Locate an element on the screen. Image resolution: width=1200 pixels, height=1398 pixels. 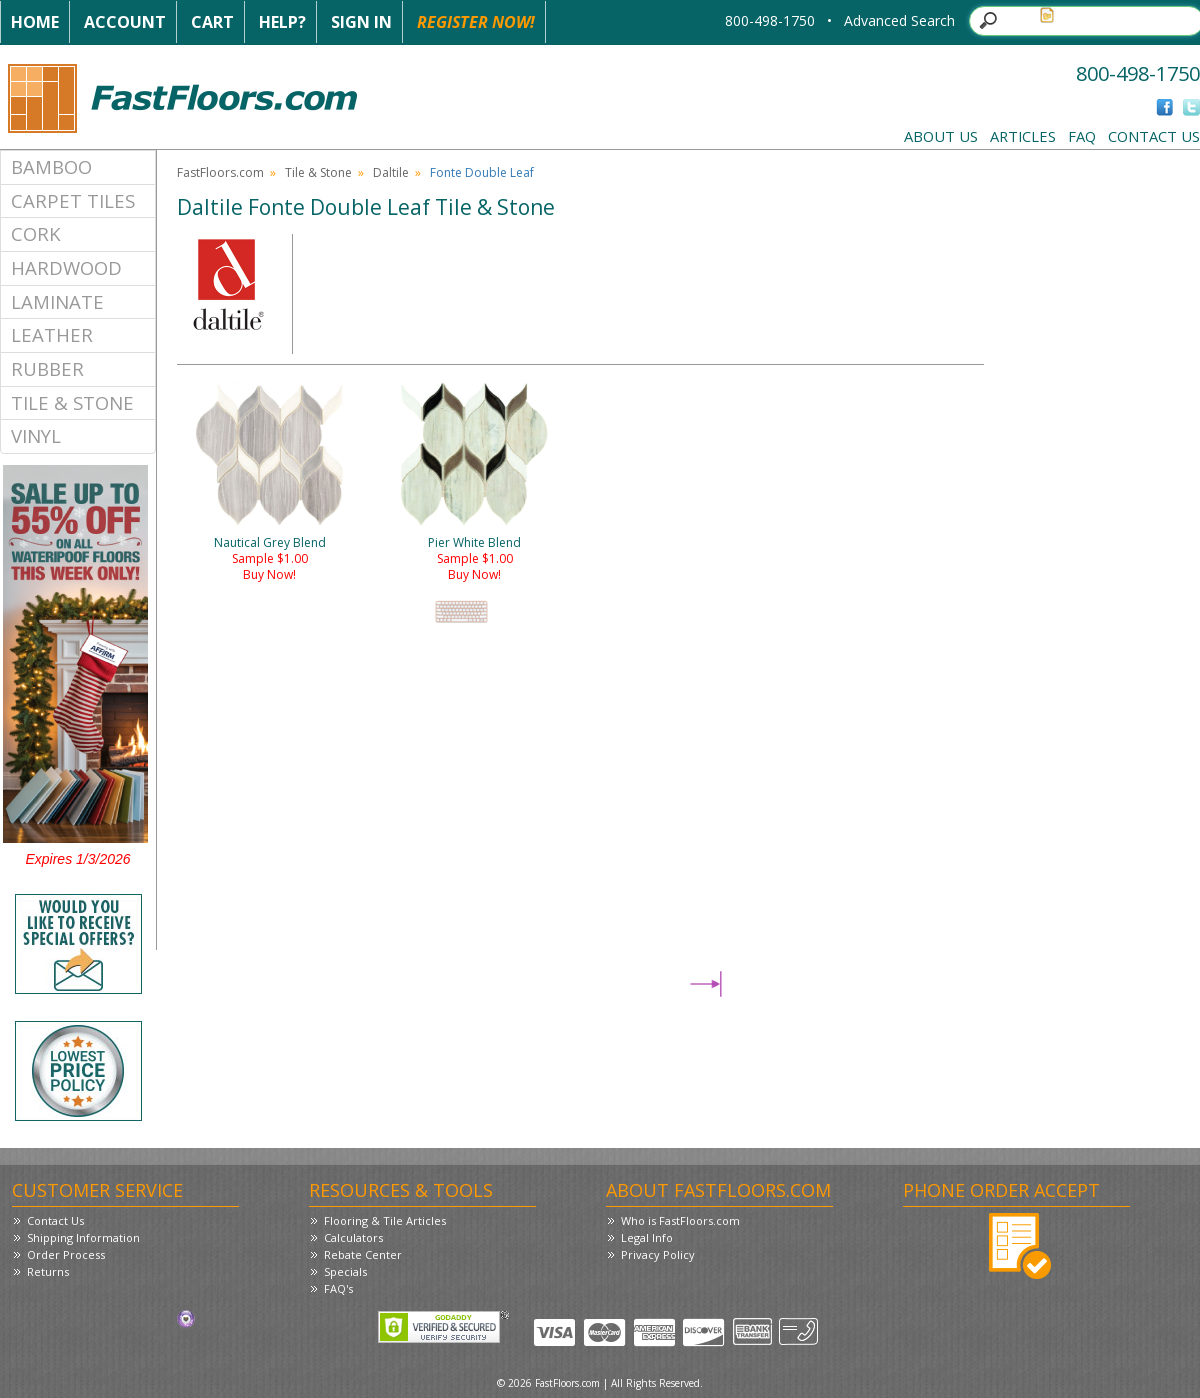
connect to a bluetooth keyboard is located at coordinates (461, 611).